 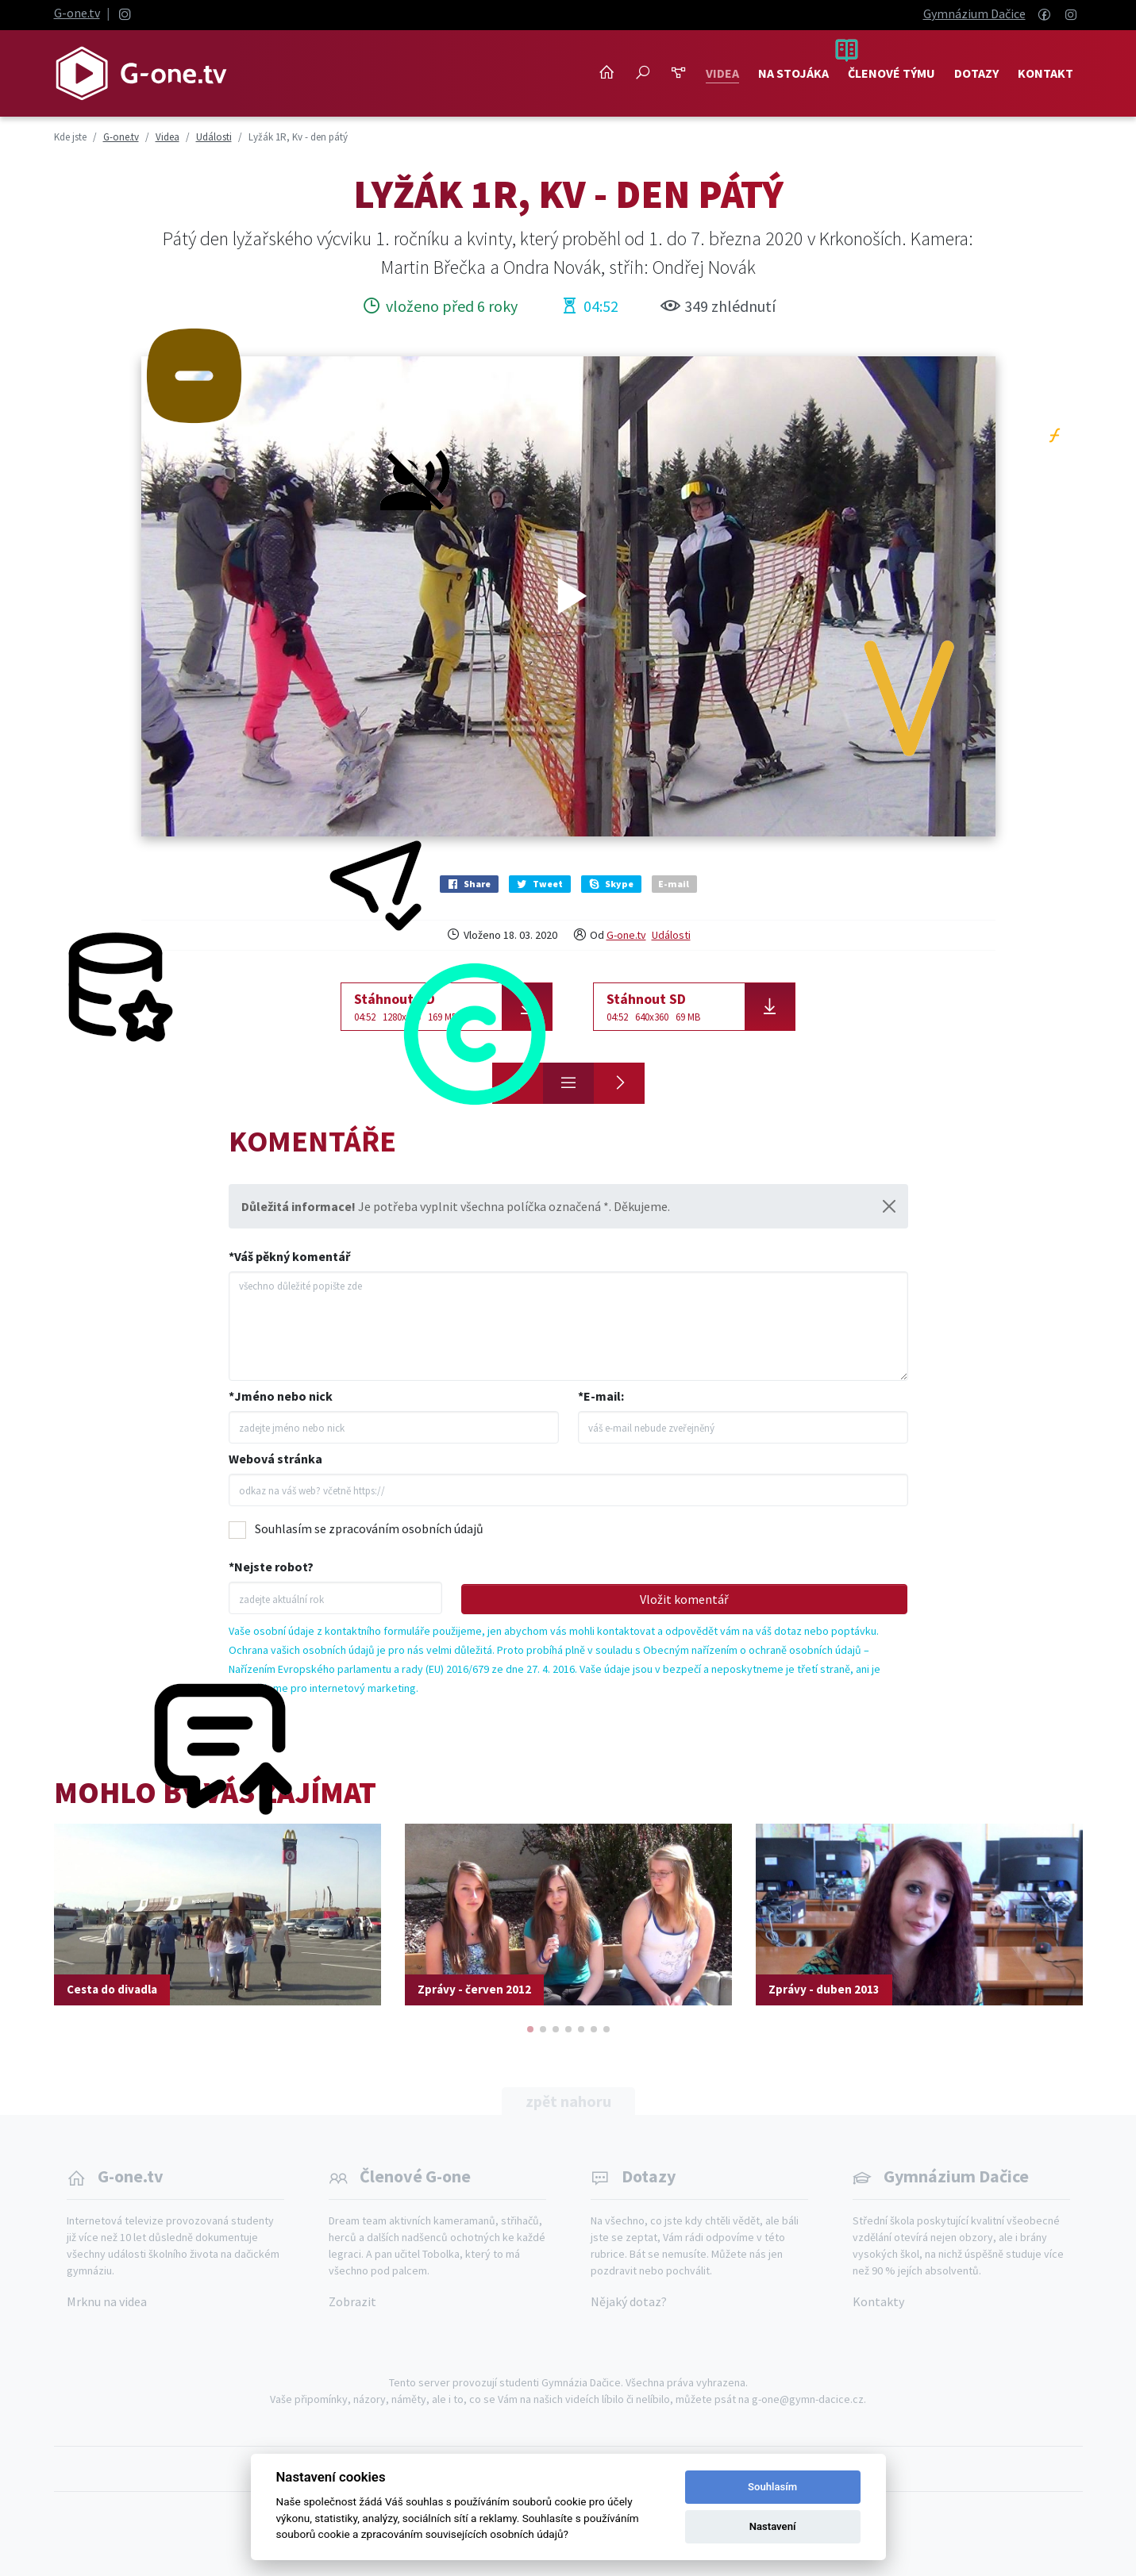 What do you see at coordinates (475, 1034) in the screenshot?
I see `indicates copyrighted content` at bounding box center [475, 1034].